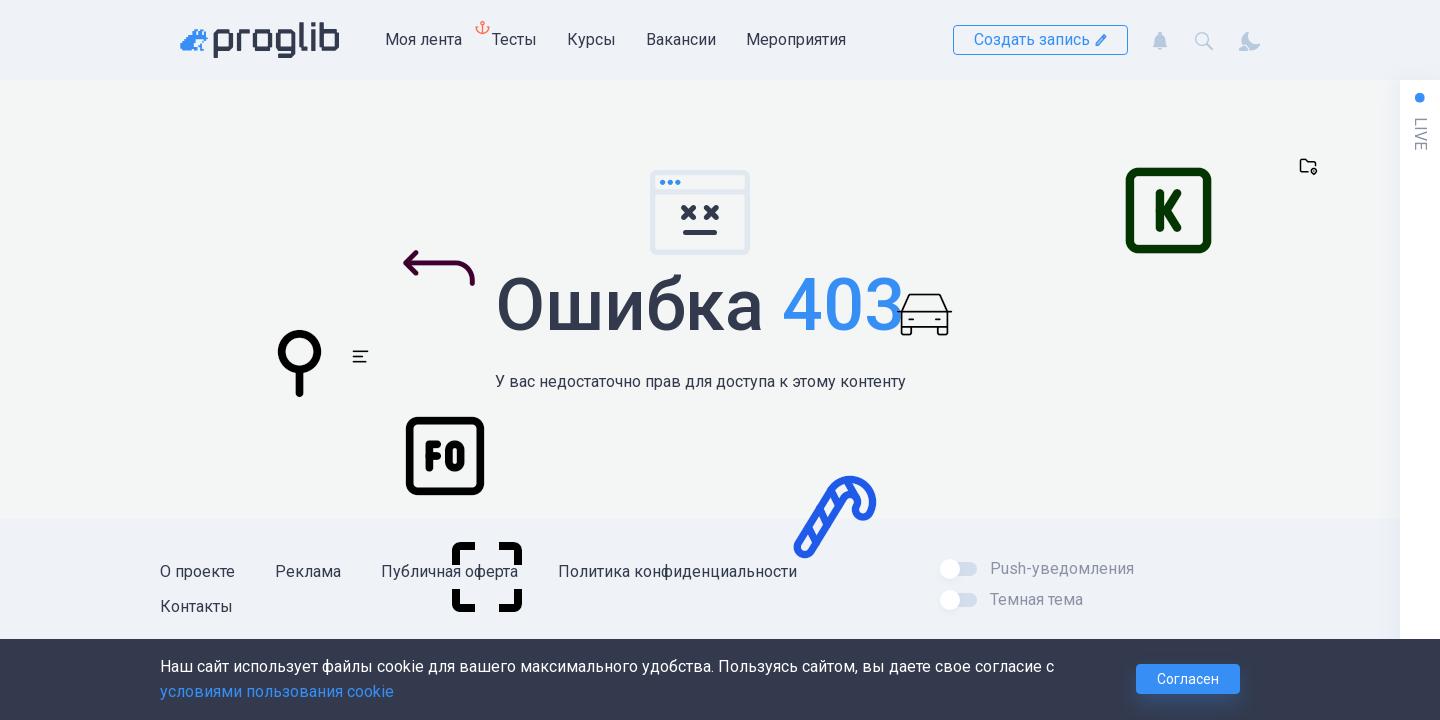 The width and height of the screenshot is (1440, 720). What do you see at coordinates (360, 356) in the screenshot?
I see `align text to the left` at bounding box center [360, 356].